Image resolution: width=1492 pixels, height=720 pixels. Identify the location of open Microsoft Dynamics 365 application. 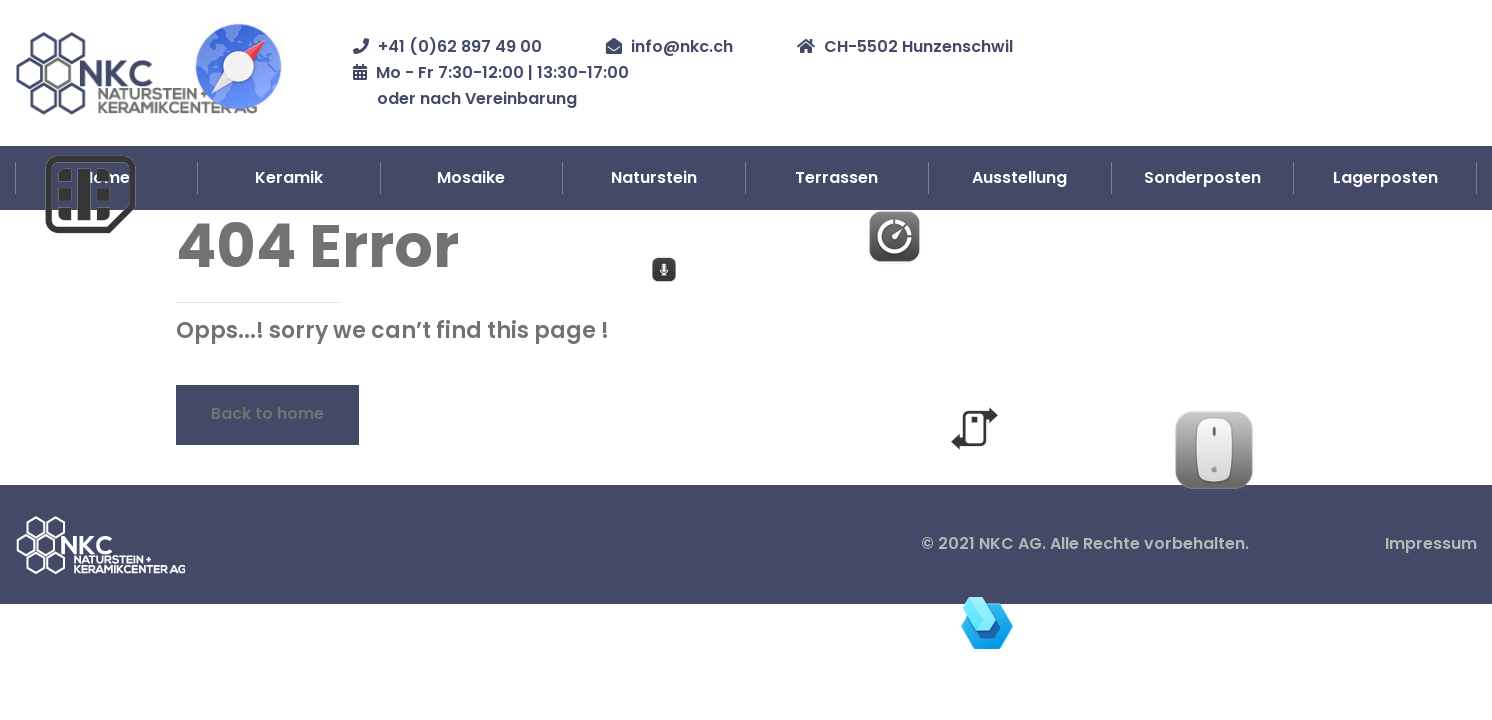
(987, 623).